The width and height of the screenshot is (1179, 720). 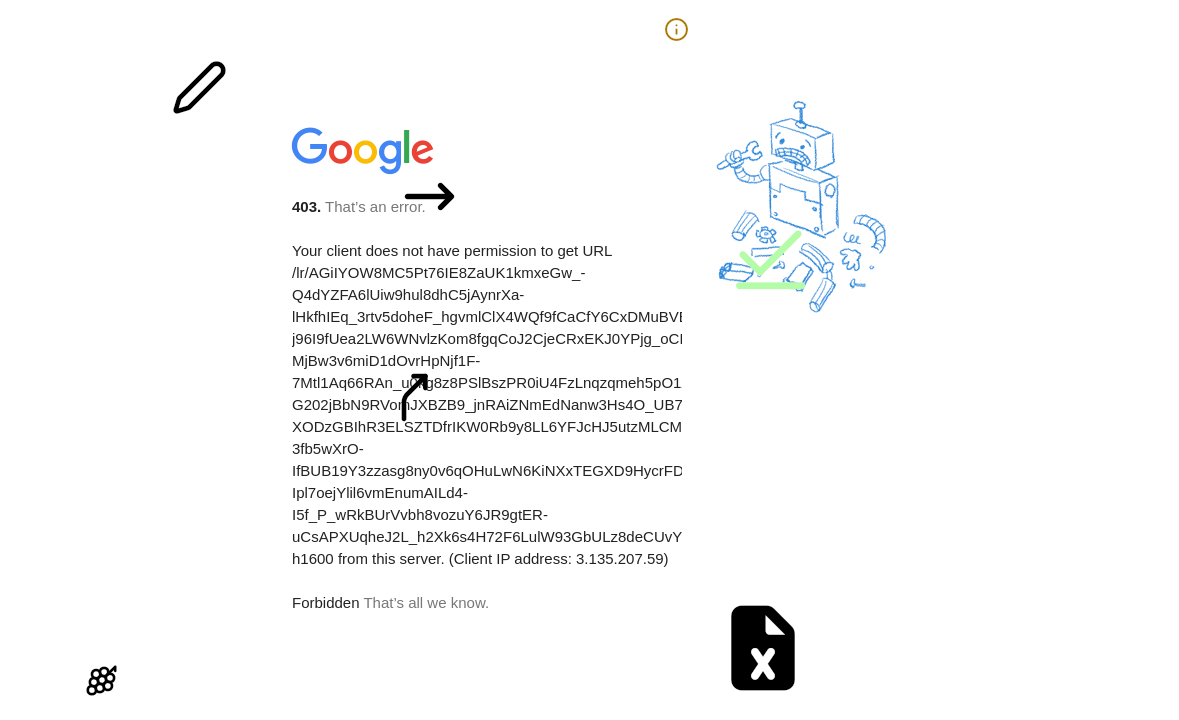 What do you see at coordinates (413, 397) in the screenshot?
I see `bear right at the next turn` at bounding box center [413, 397].